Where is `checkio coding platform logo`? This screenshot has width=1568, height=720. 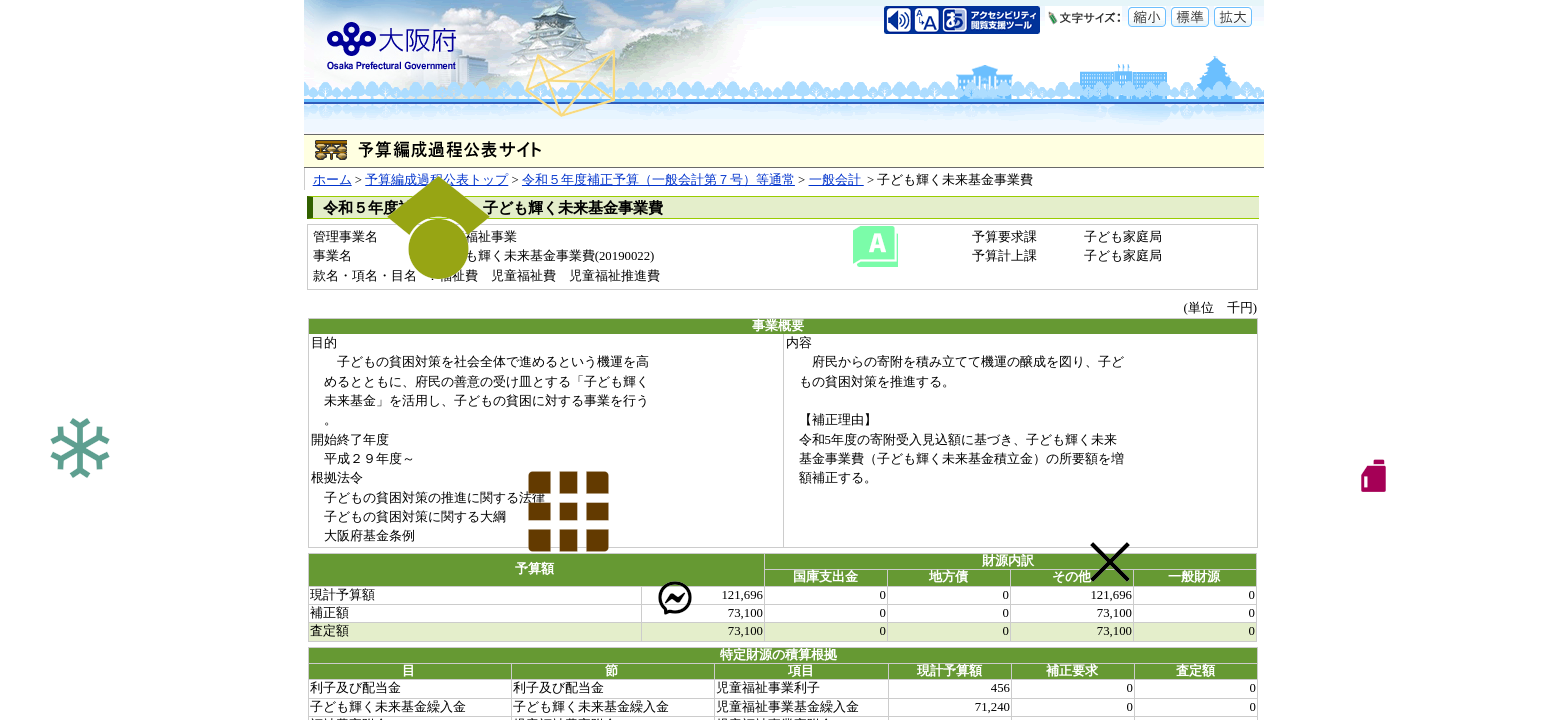
checkio coding platform logo is located at coordinates (570, 83).